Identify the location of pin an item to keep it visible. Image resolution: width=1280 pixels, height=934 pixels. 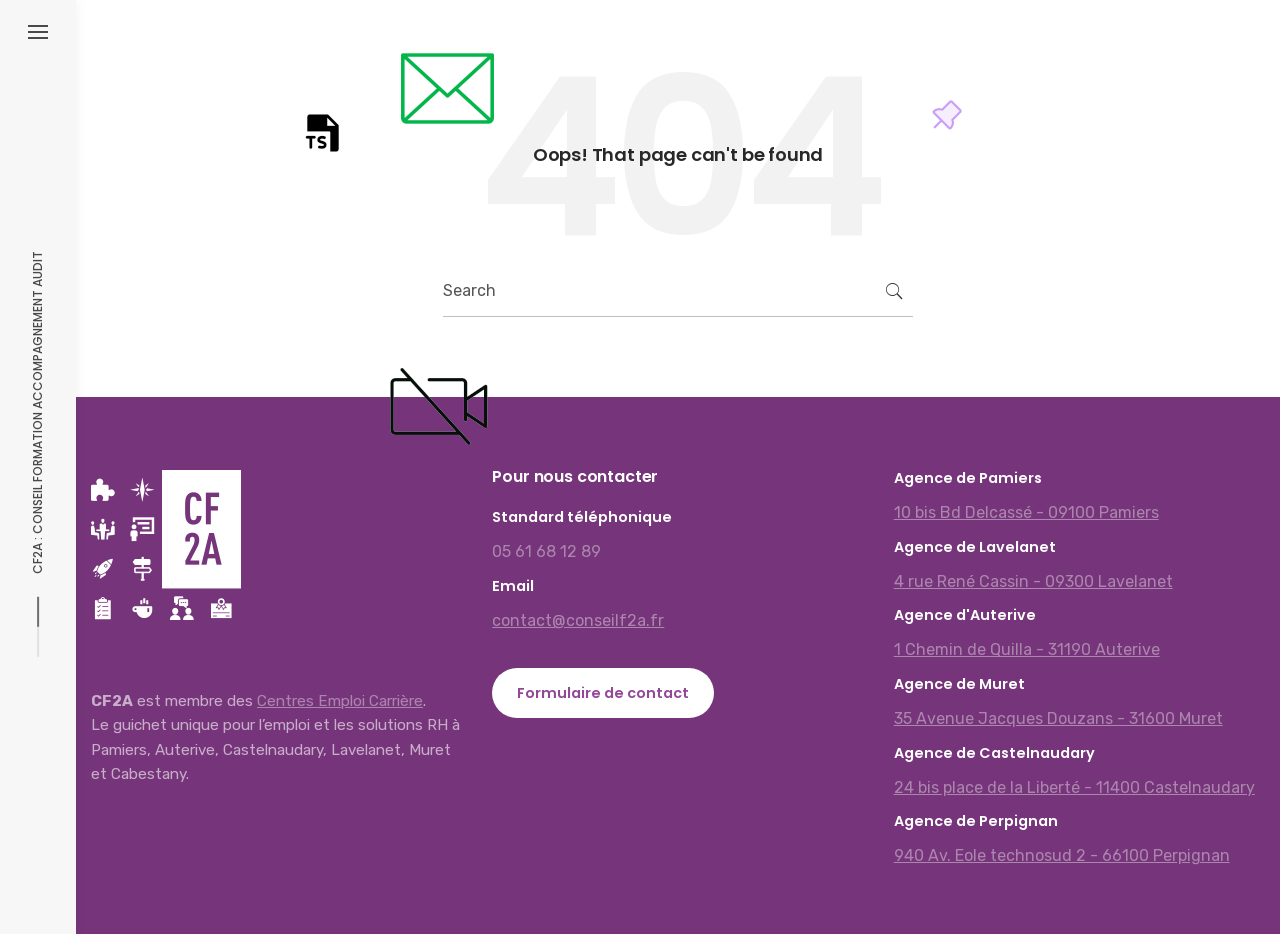
(946, 116).